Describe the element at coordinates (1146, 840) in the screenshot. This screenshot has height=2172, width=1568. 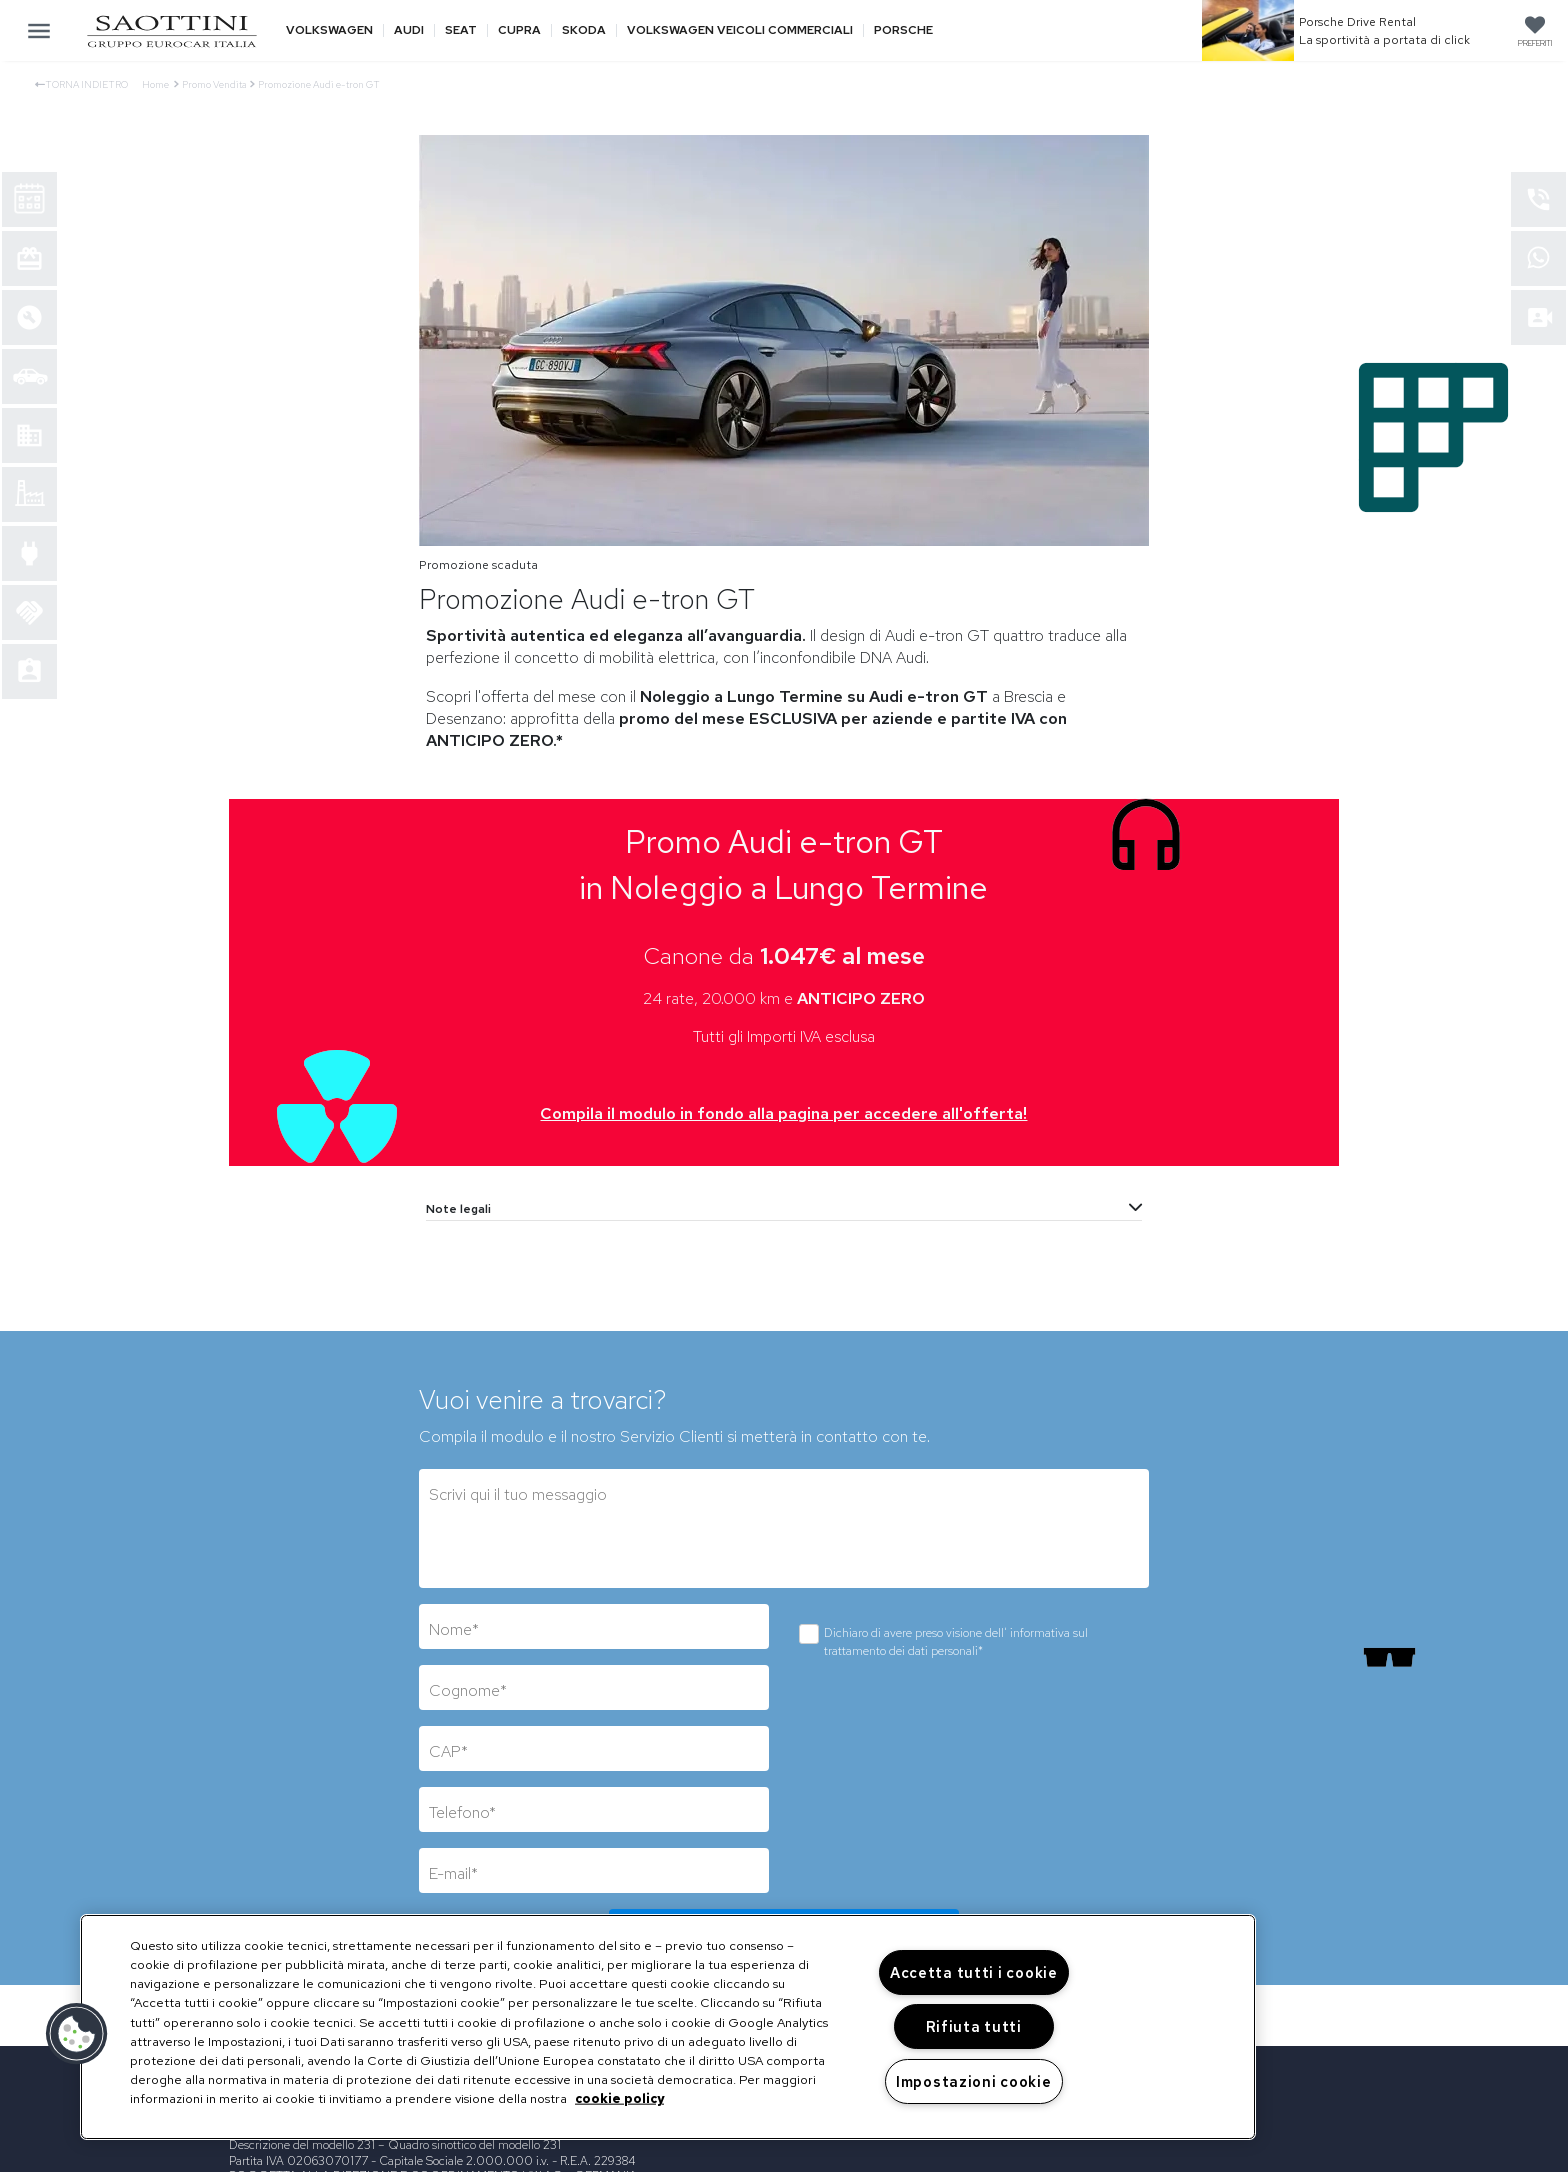
I see `access audio or voice settings` at that location.